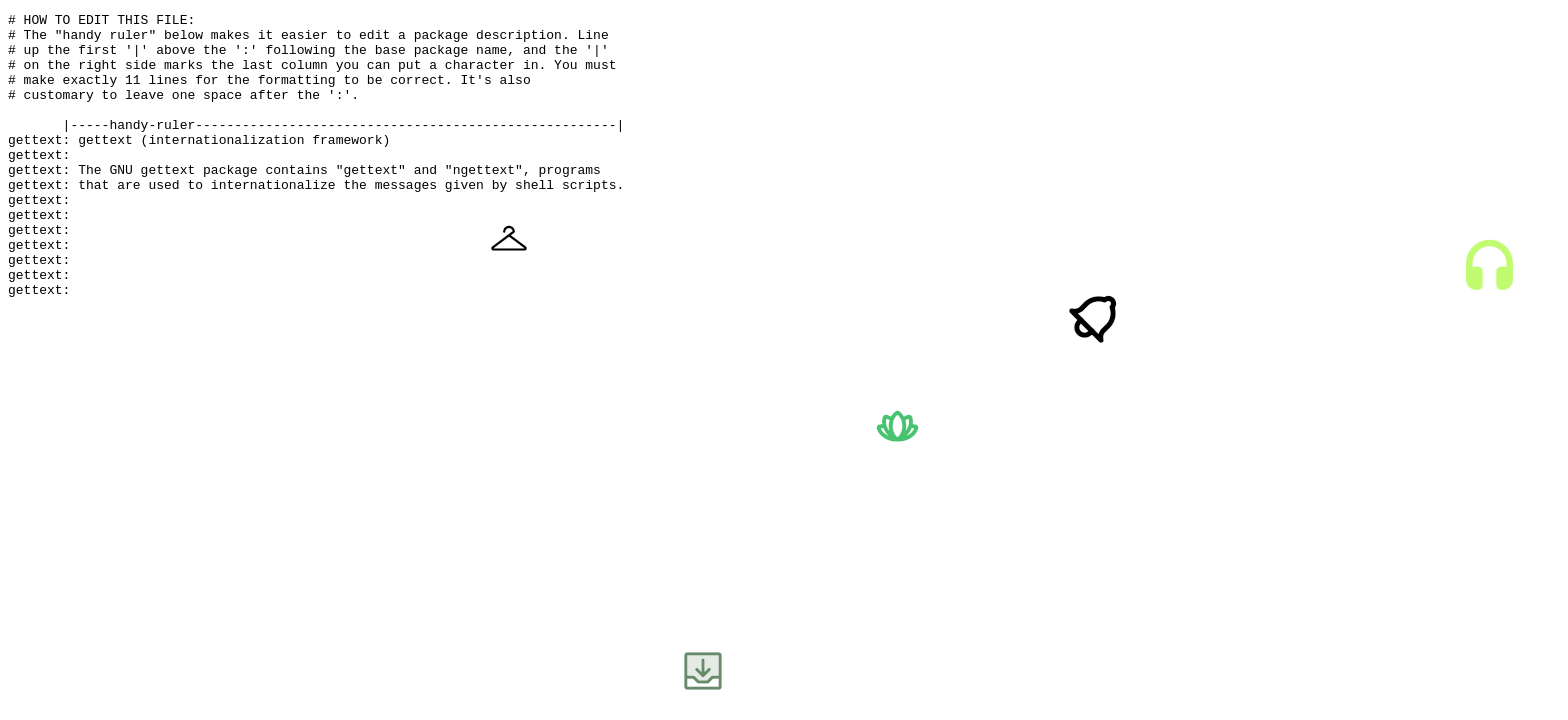 The height and width of the screenshot is (720, 1568). I want to click on download file to inbox or tray, so click(703, 671).